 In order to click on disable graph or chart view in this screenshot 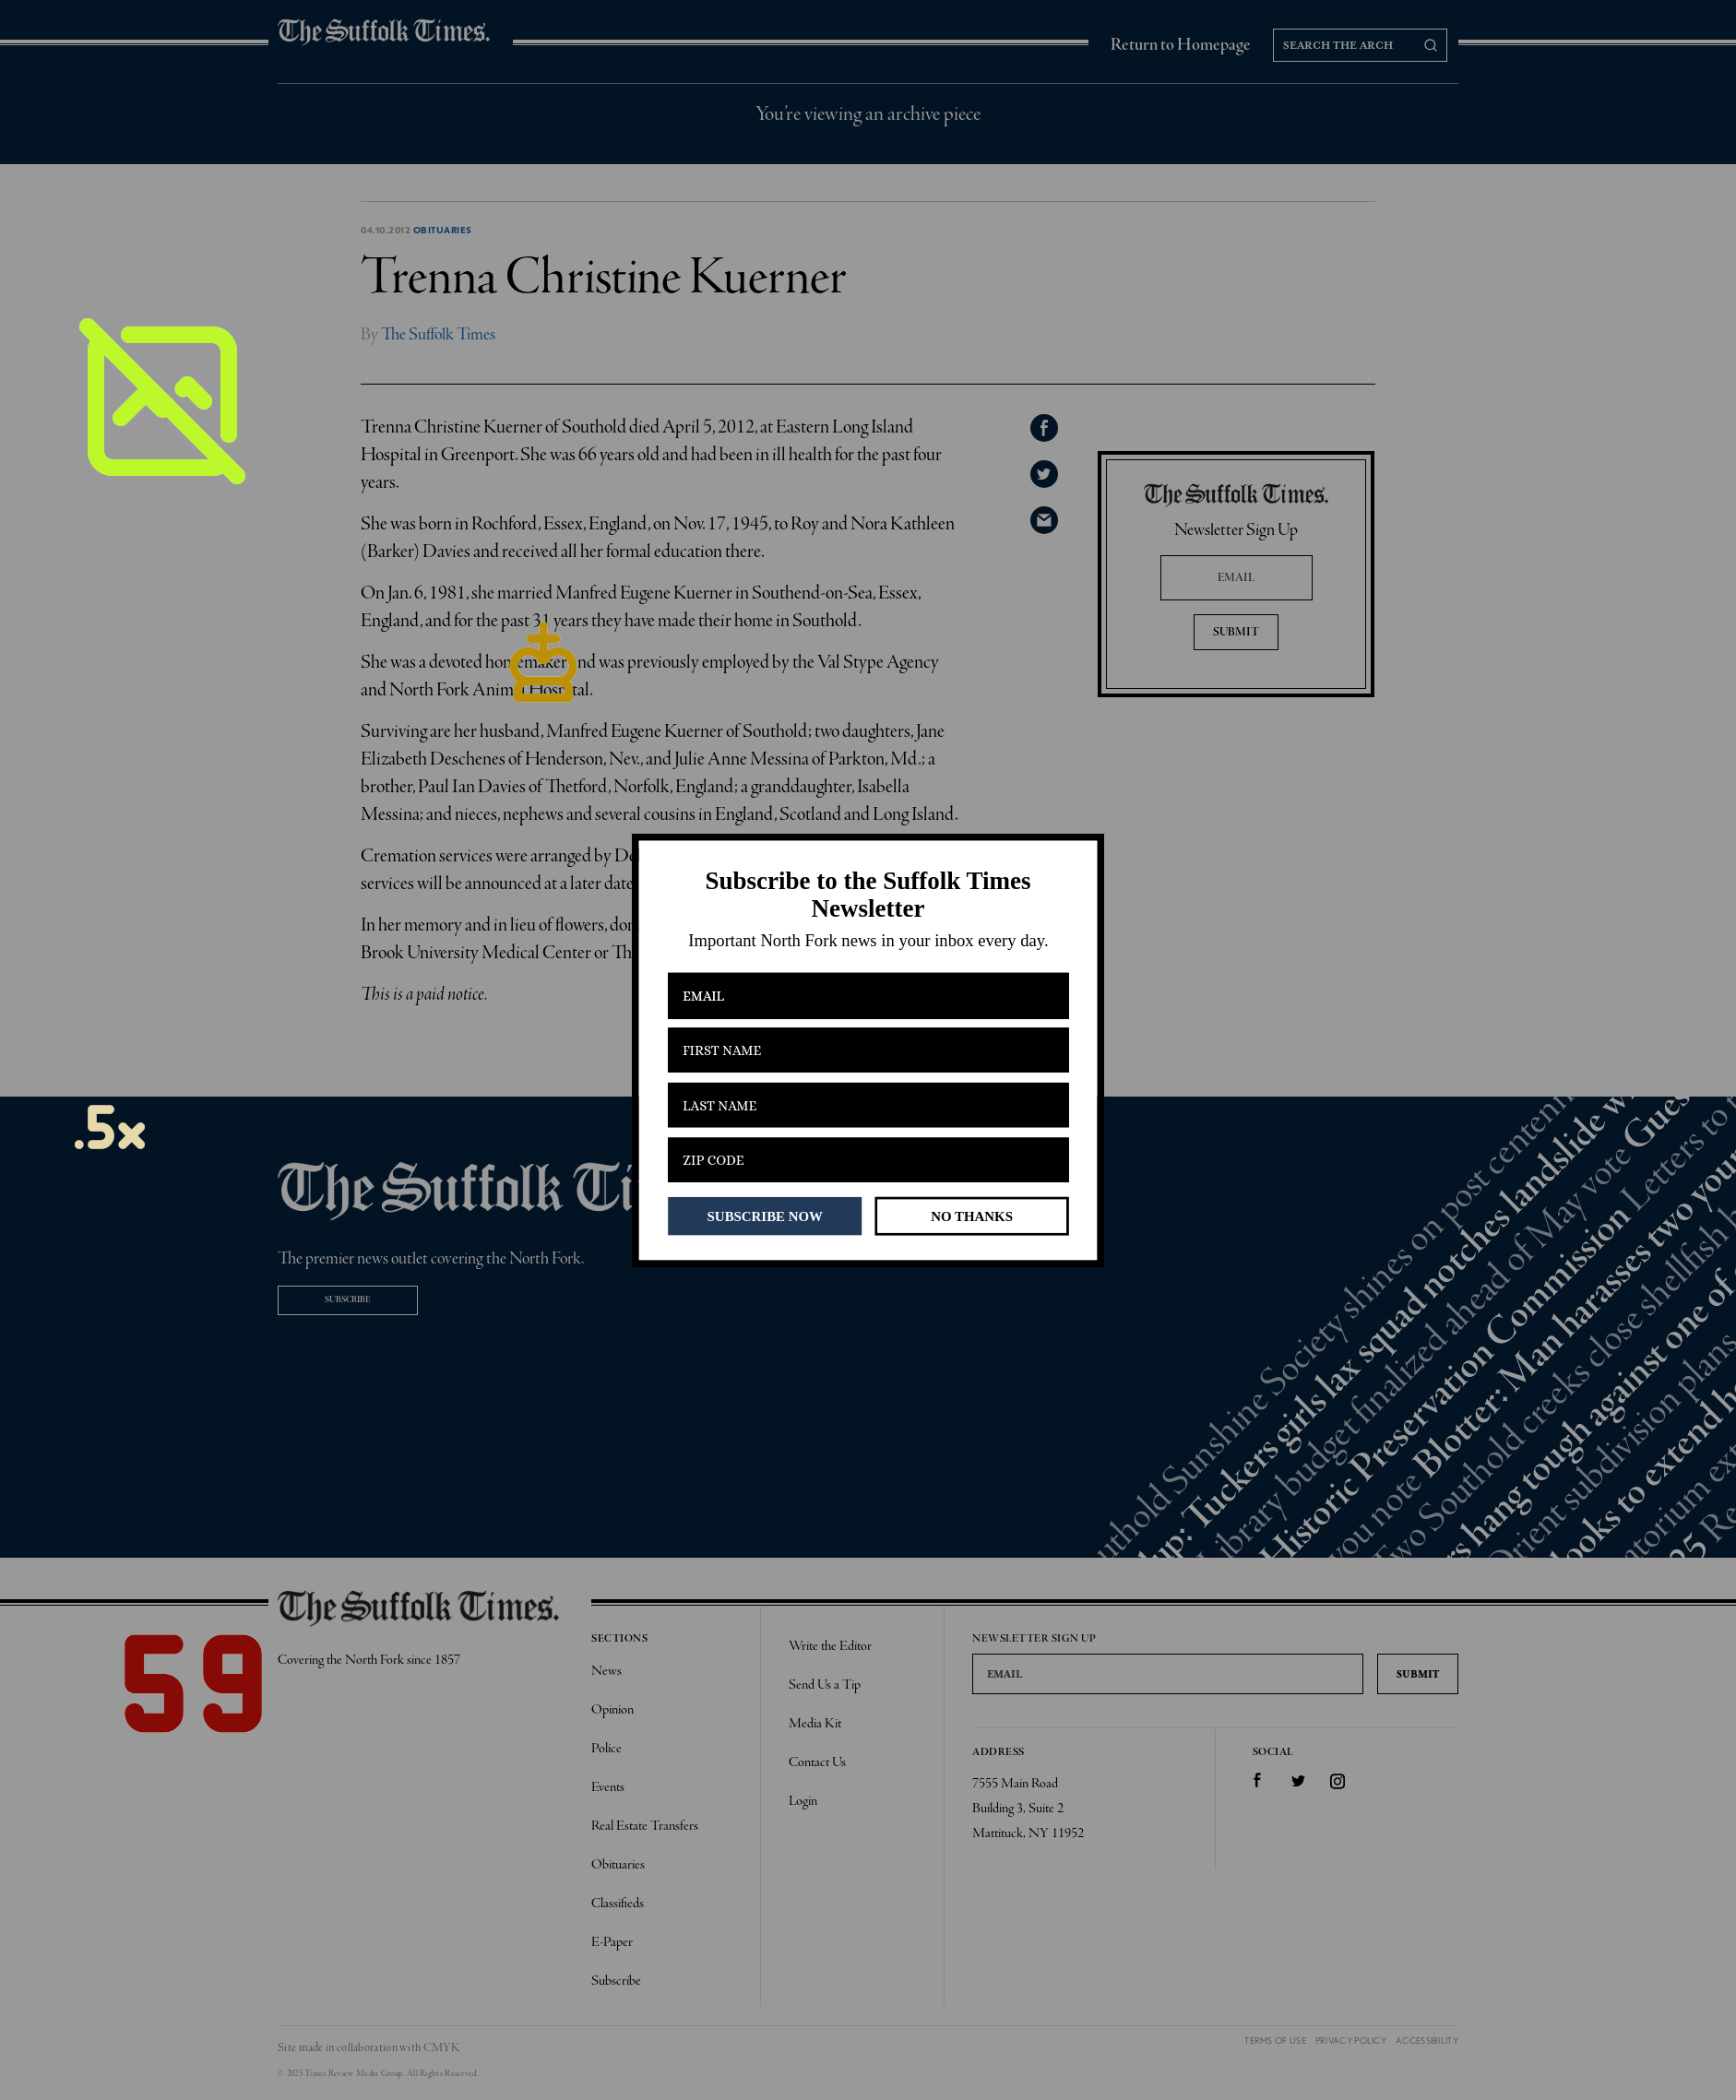, I will do `click(162, 401)`.